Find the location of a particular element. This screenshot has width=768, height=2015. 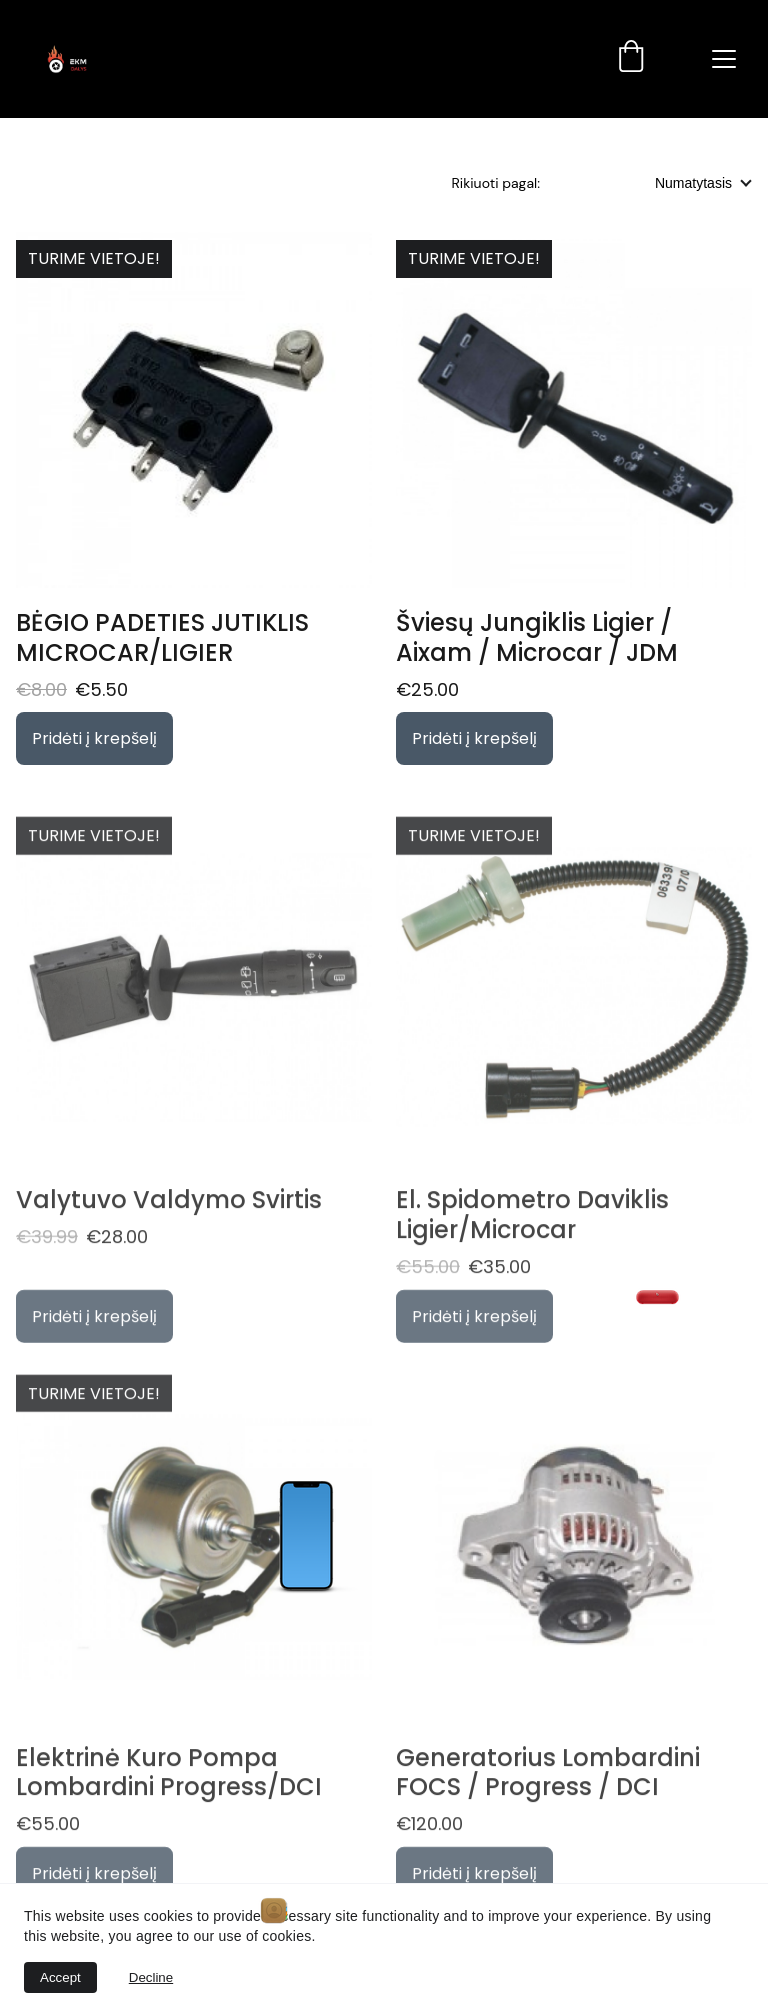

beats pill bluetooth speaker connected is located at coordinates (657, 1297).